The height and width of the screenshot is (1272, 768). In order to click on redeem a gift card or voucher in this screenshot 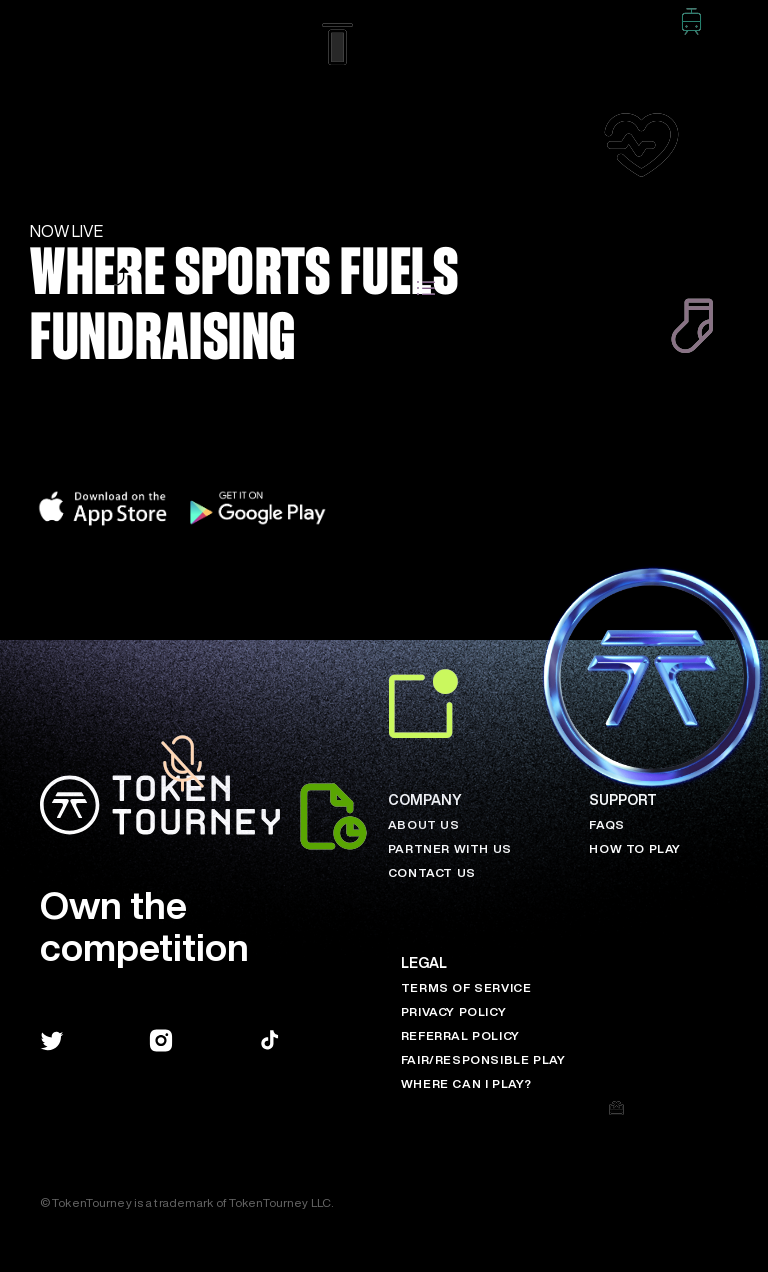, I will do `click(616, 1108)`.